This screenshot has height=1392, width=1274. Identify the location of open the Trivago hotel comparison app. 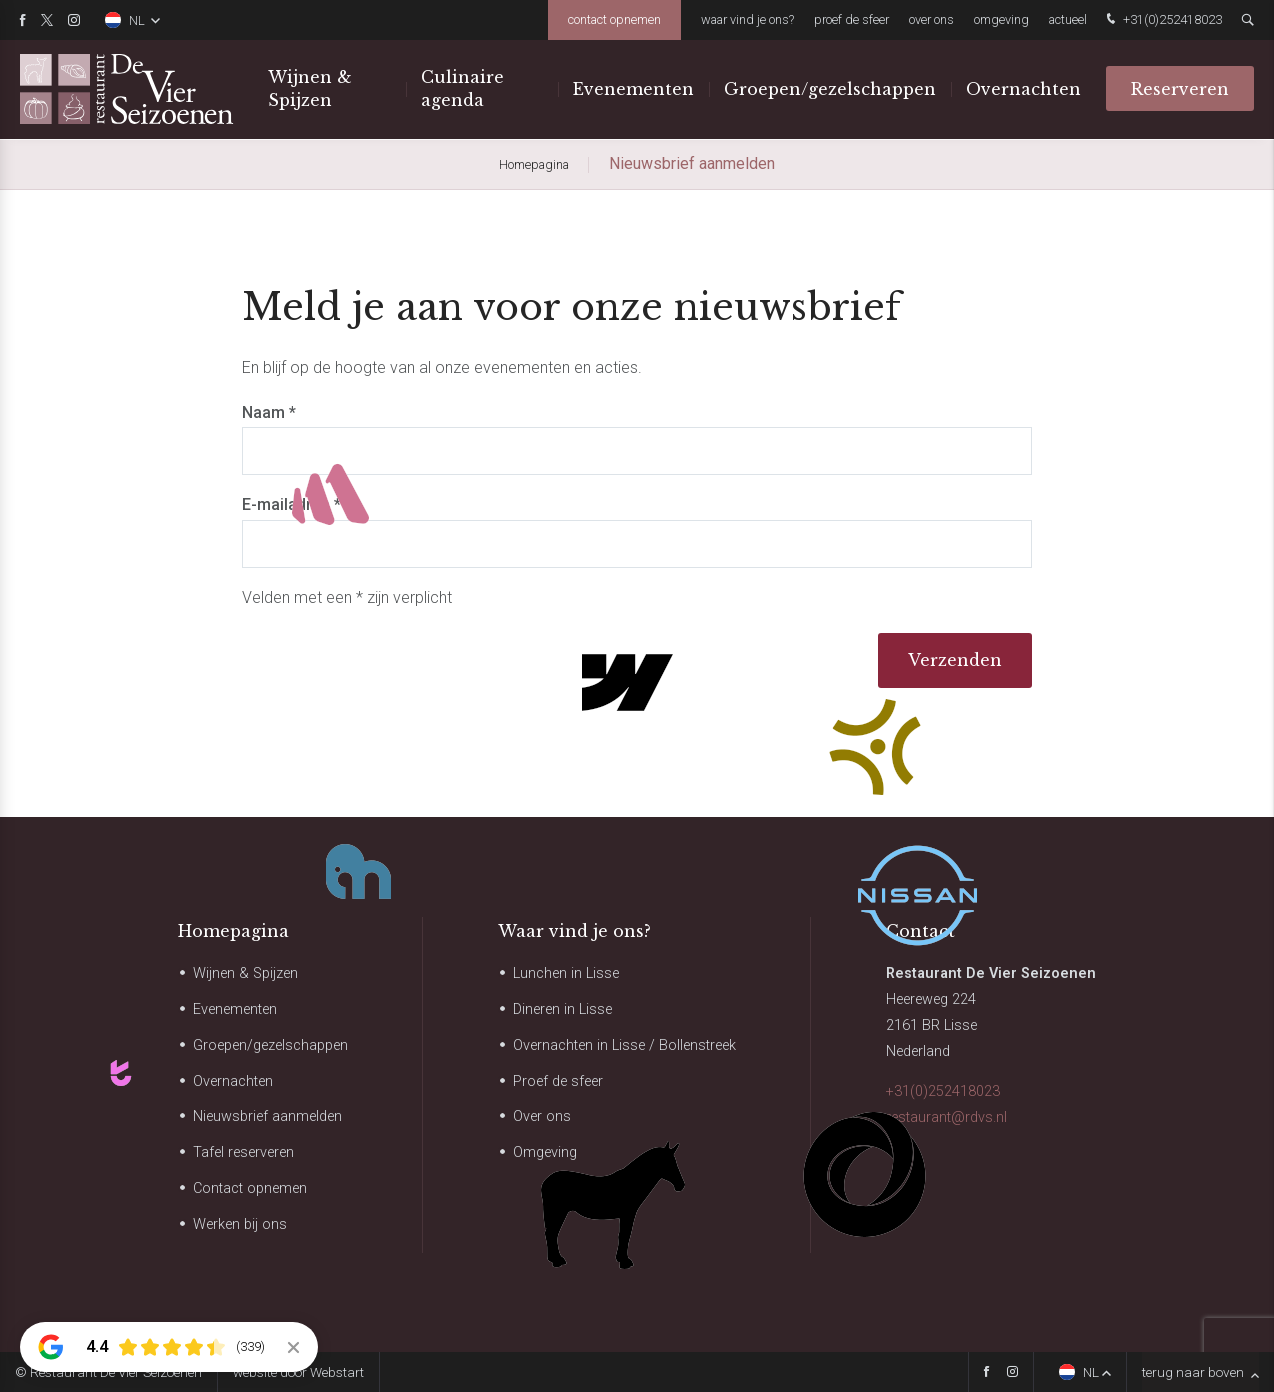
(121, 1073).